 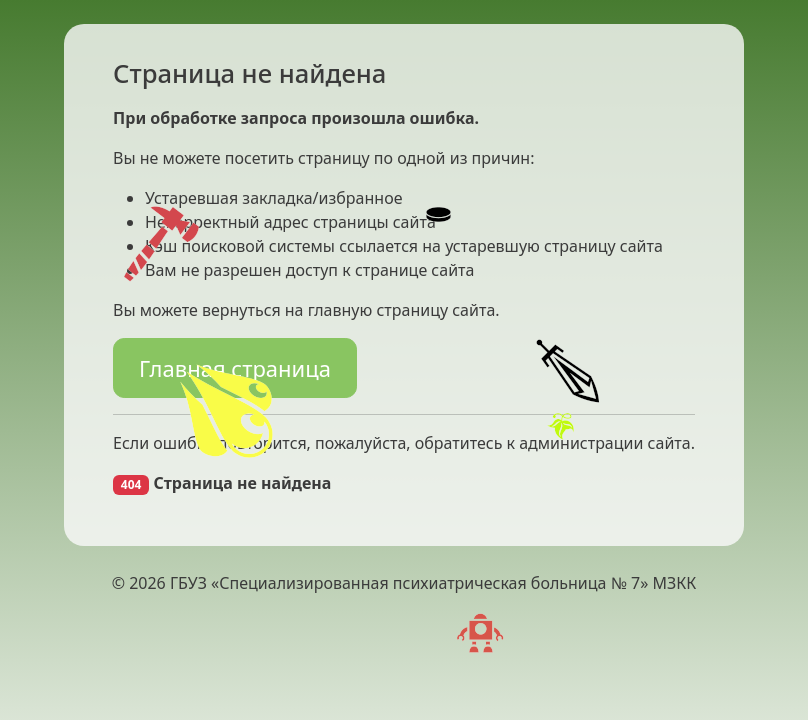 What do you see at coordinates (568, 371) in the screenshot?
I see `attack or strike action in combat` at bounding box center [568, 371].